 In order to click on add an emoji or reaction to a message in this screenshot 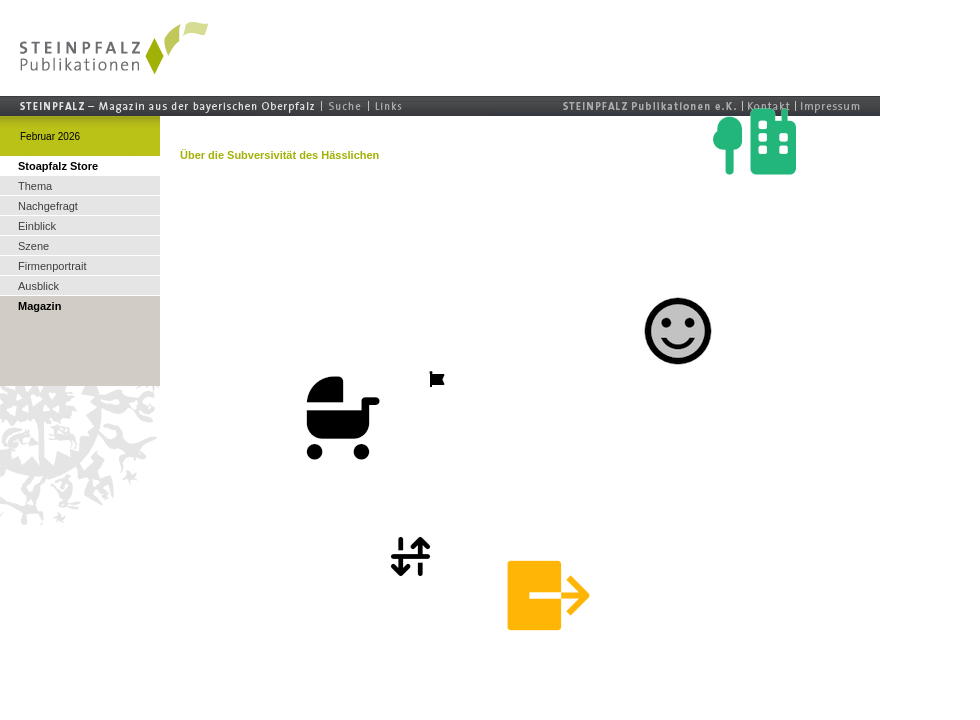, I will do `click(678, 331)`.